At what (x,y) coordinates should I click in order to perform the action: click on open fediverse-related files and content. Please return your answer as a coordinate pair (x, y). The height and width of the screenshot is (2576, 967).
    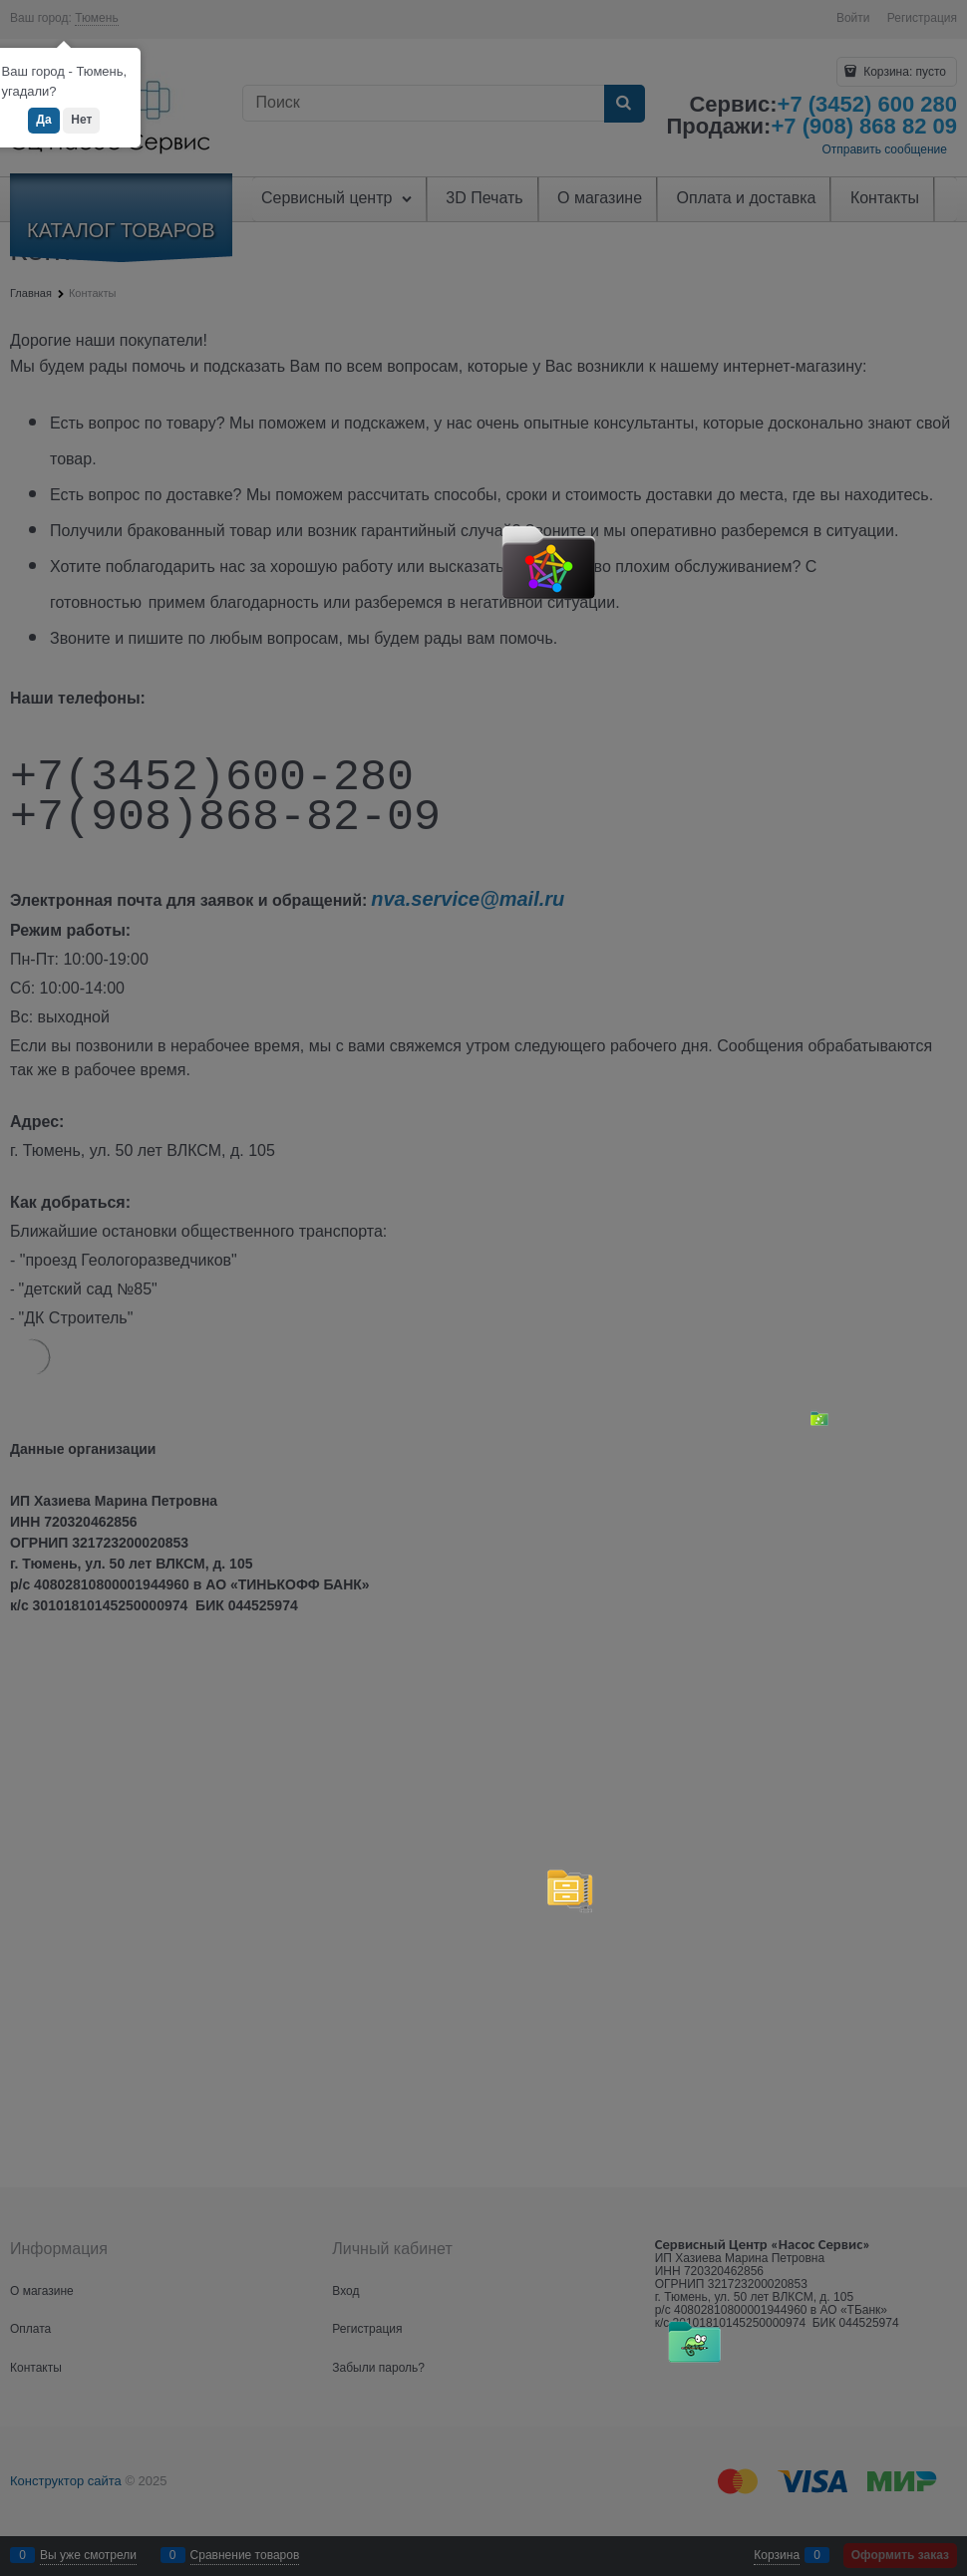
    Looking at the image, I should click on (548, 565).